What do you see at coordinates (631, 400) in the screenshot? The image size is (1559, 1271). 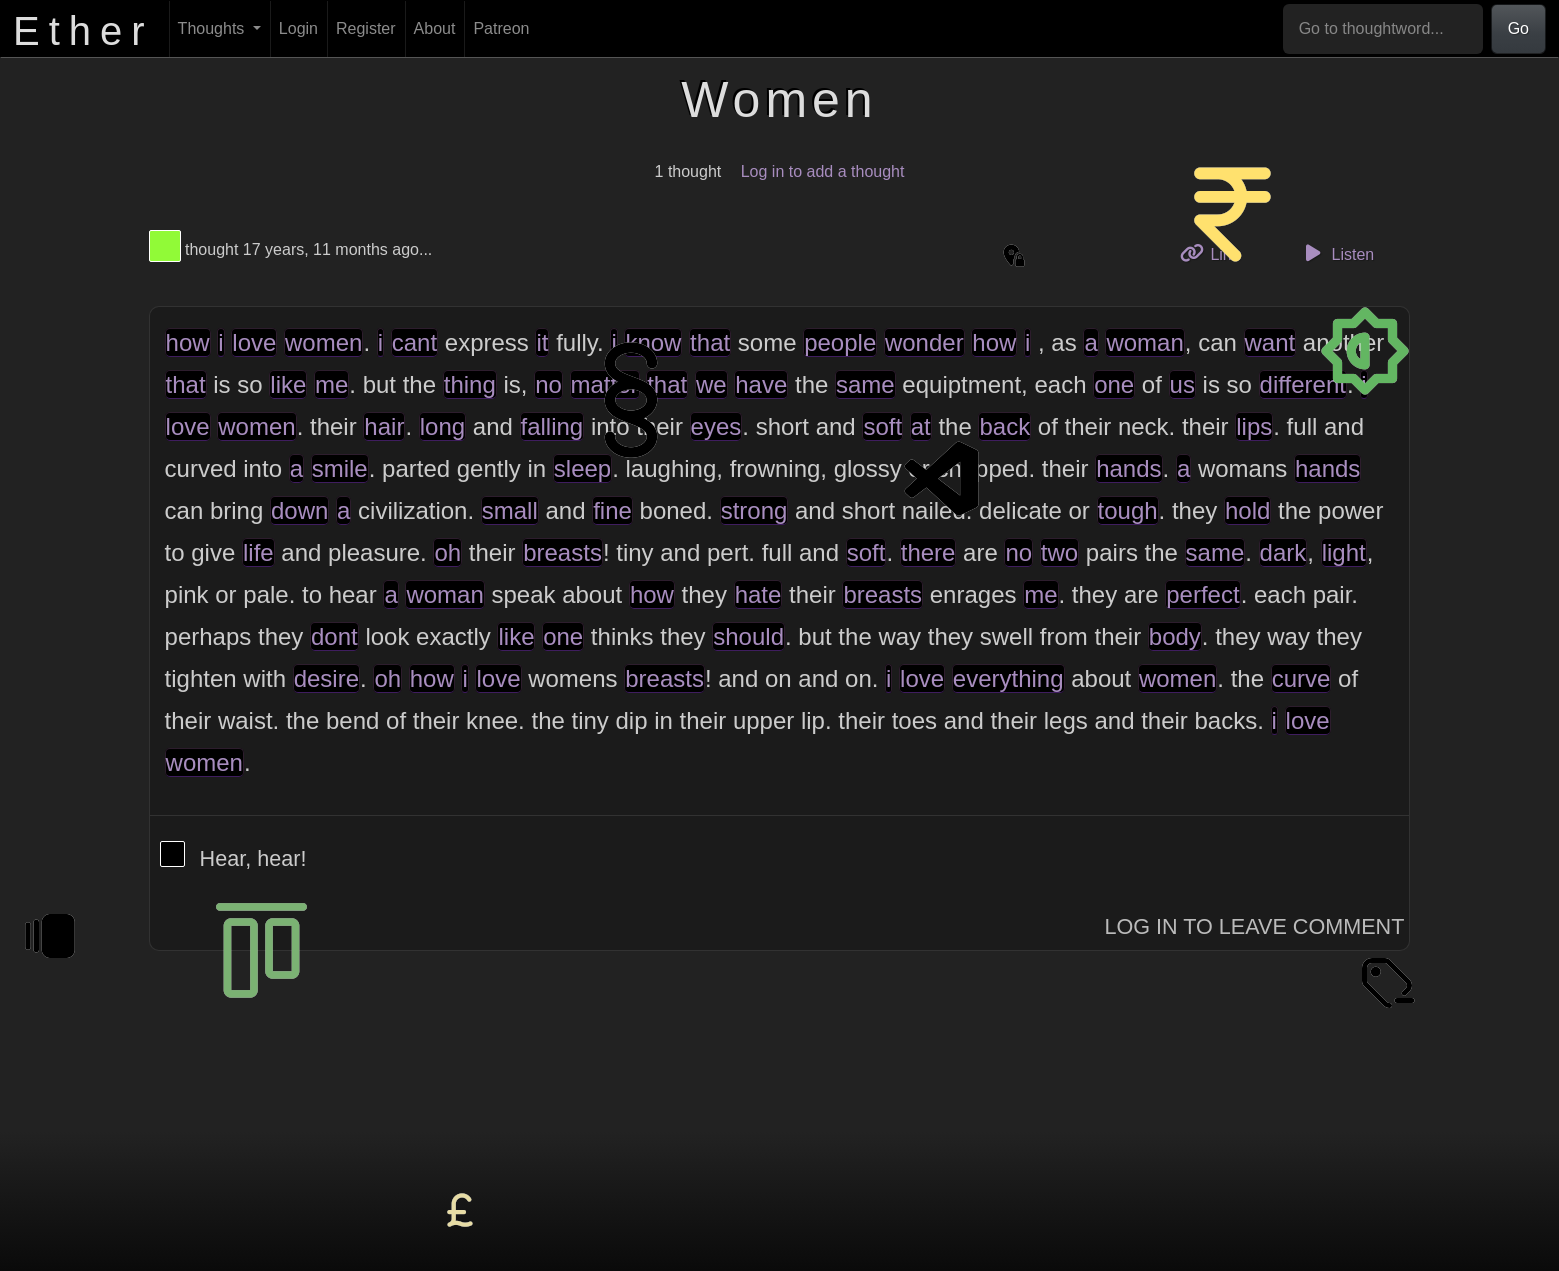 I see `indicates a section break or divider in a document` at bounding box center [631, 400].